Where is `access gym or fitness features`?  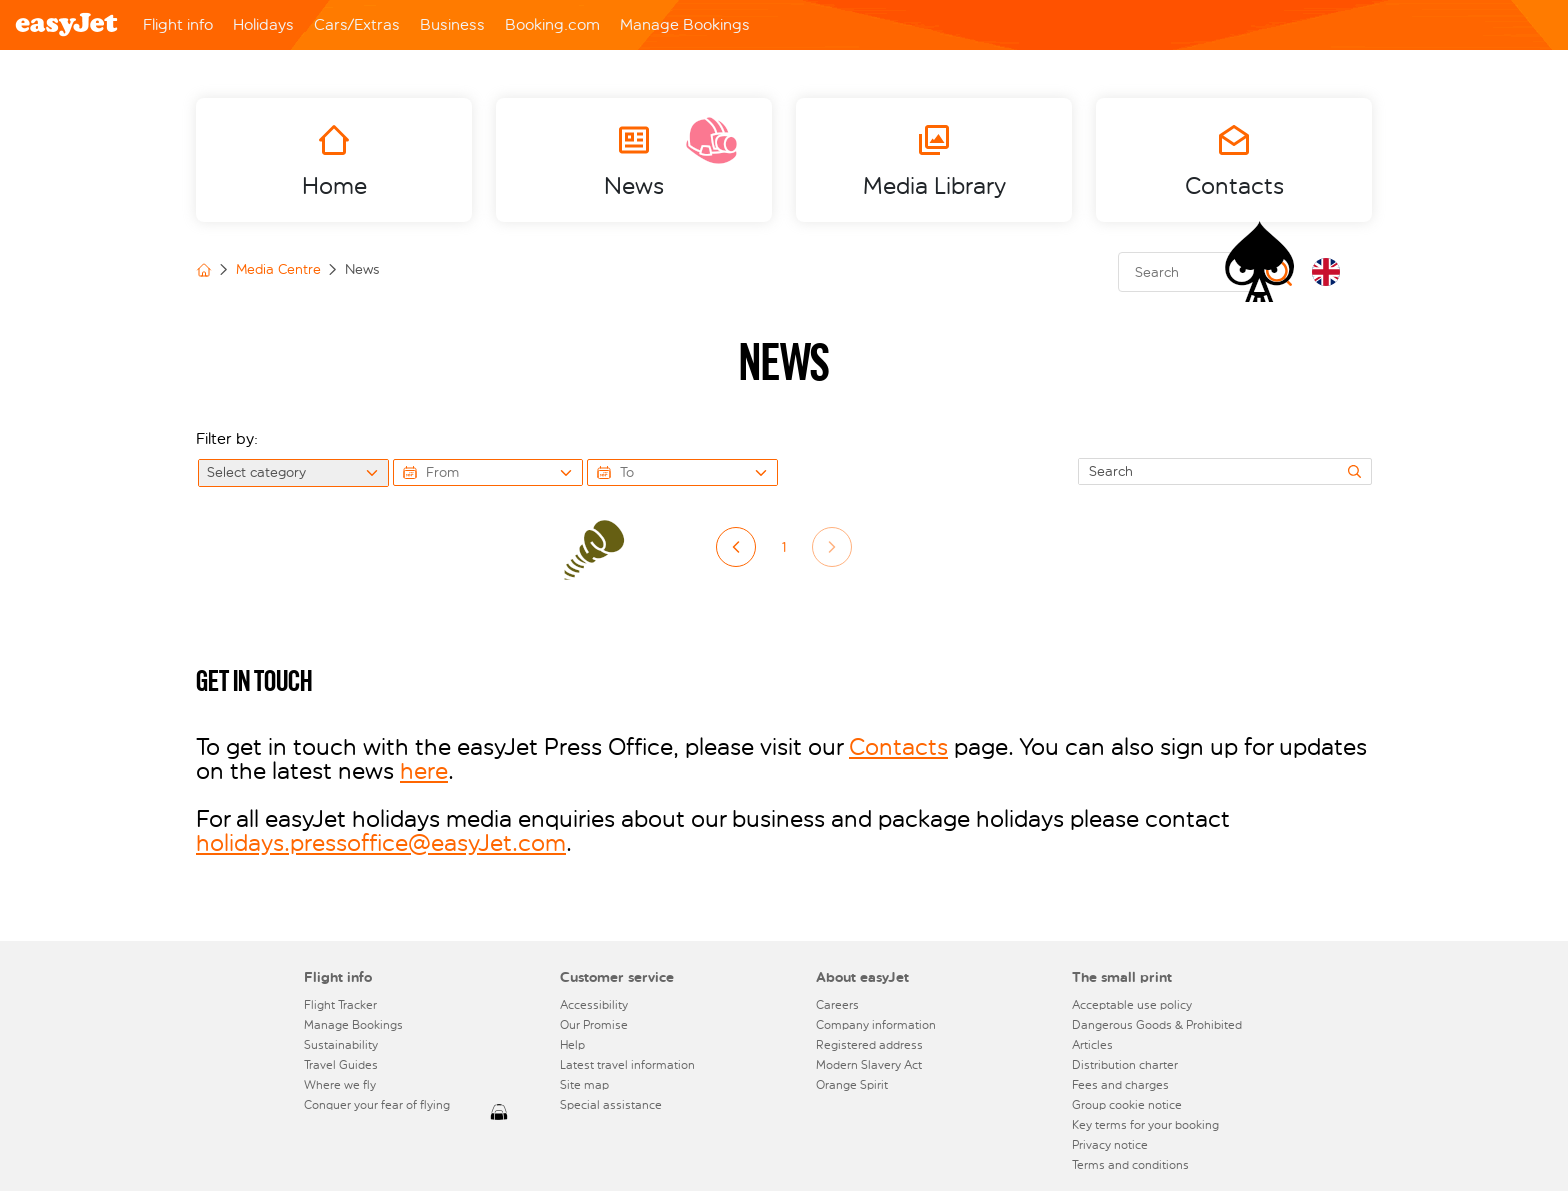
access gym or fitness features is located at coordinates (499, 1112).